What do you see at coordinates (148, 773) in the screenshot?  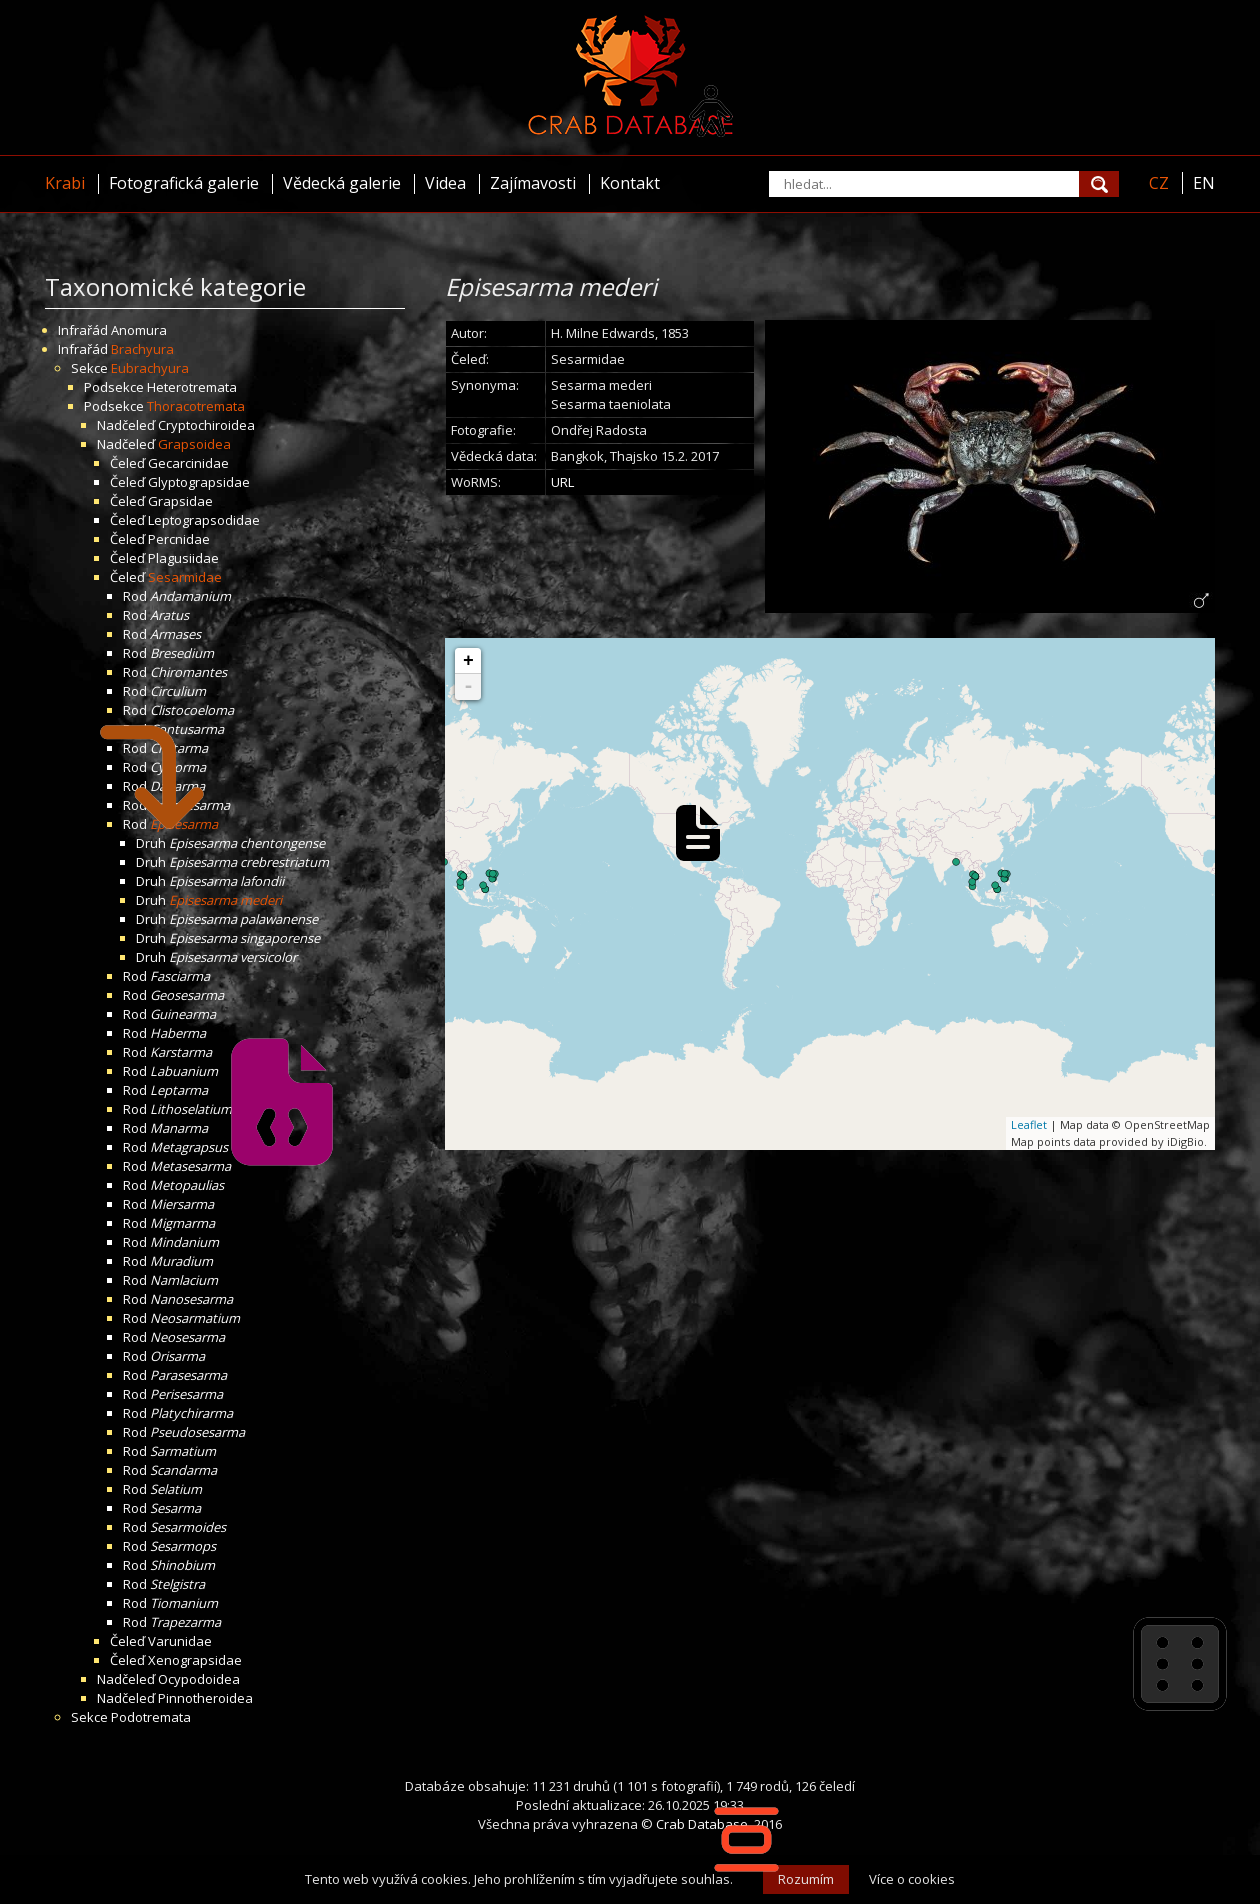 I see `move content to the right and down` at bounding box center [148, 773].